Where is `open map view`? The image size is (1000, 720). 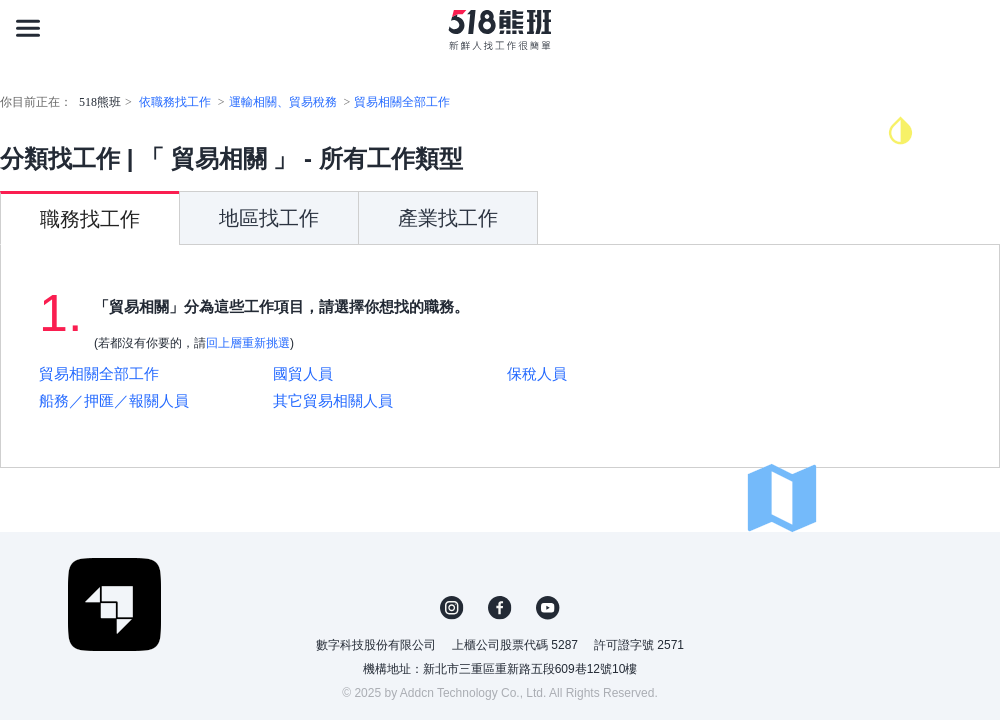 open map view is located at coordinates (782, 498).